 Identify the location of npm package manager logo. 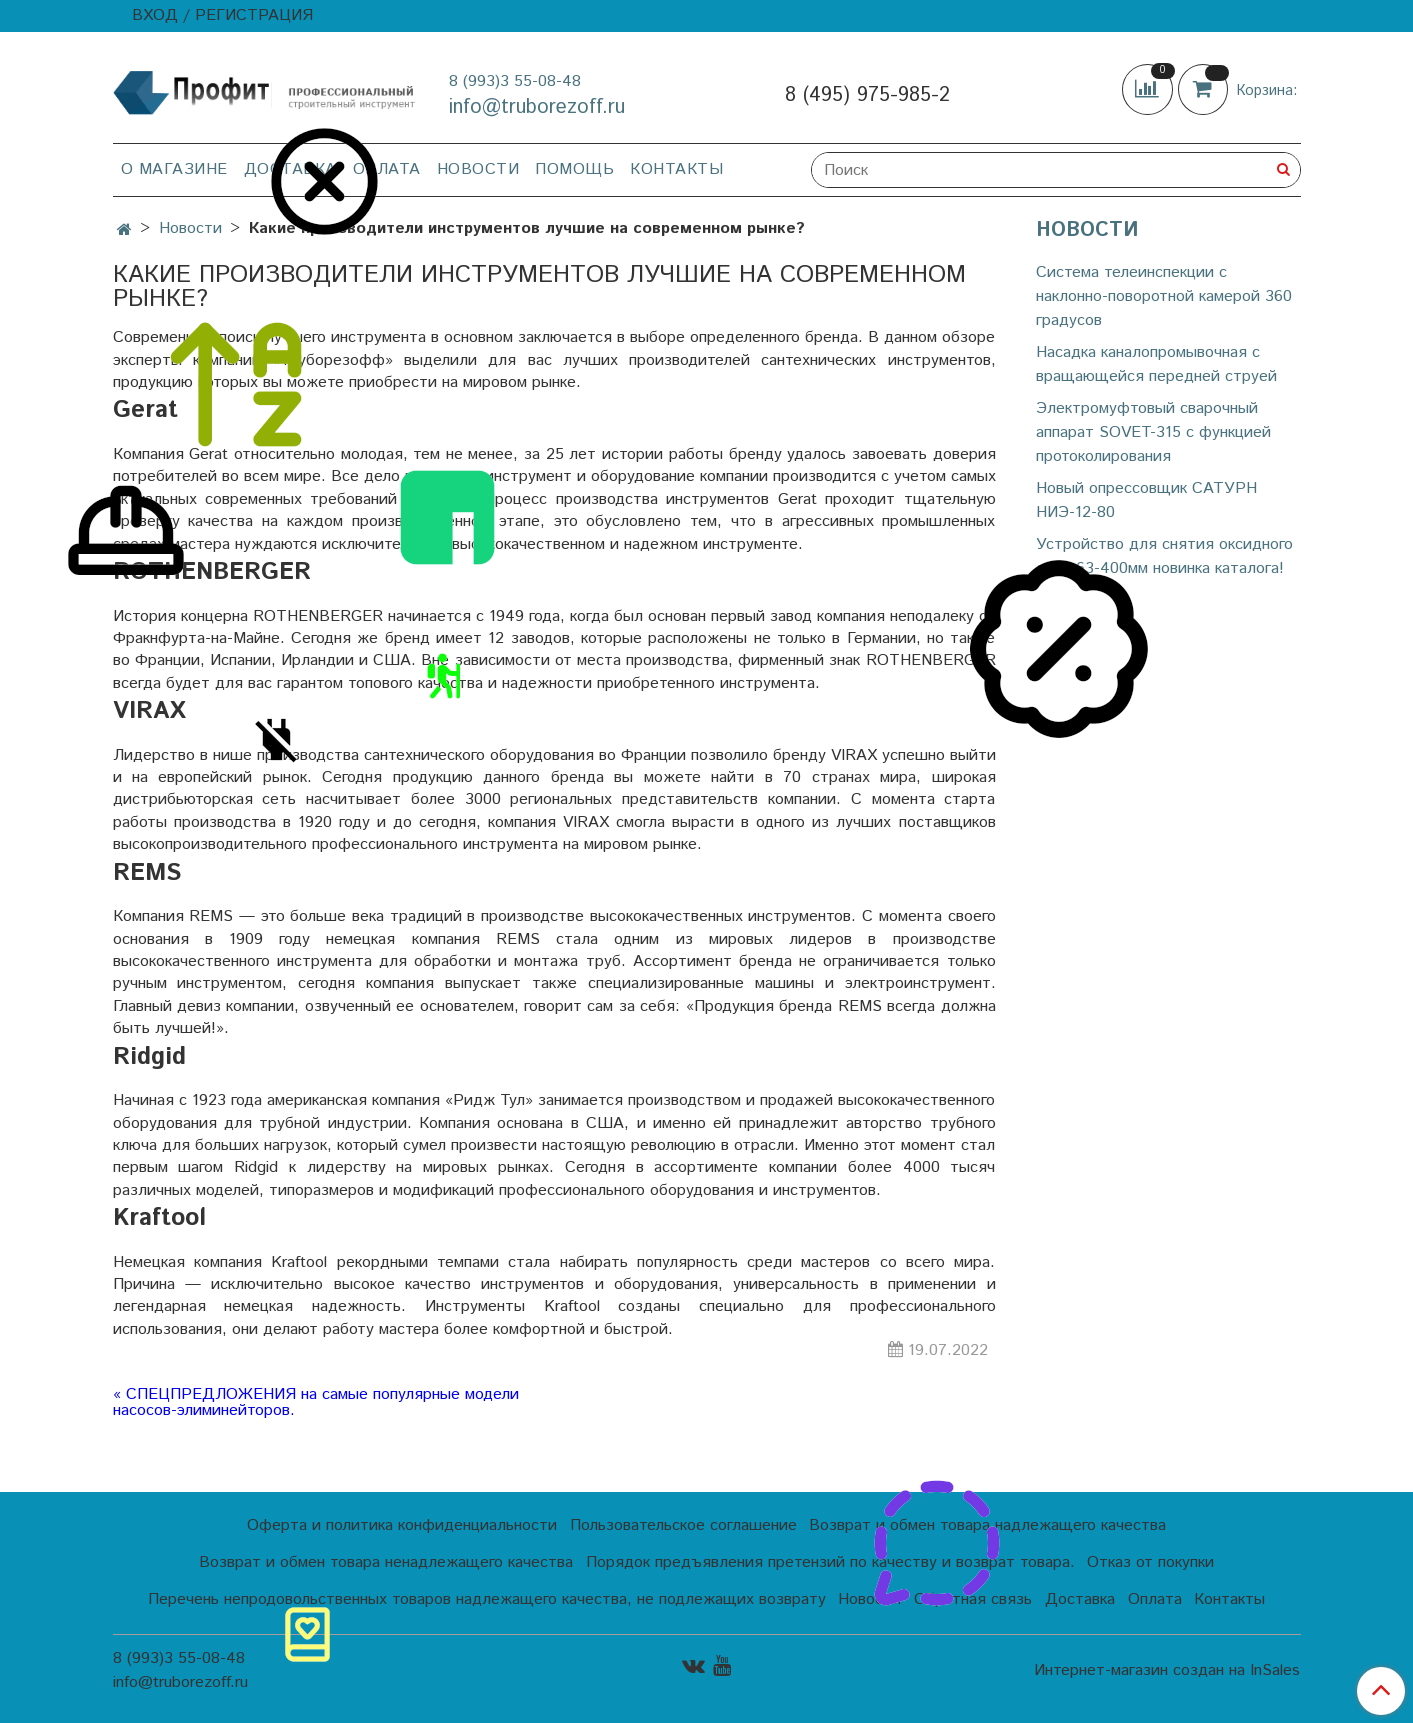
(447, 517).